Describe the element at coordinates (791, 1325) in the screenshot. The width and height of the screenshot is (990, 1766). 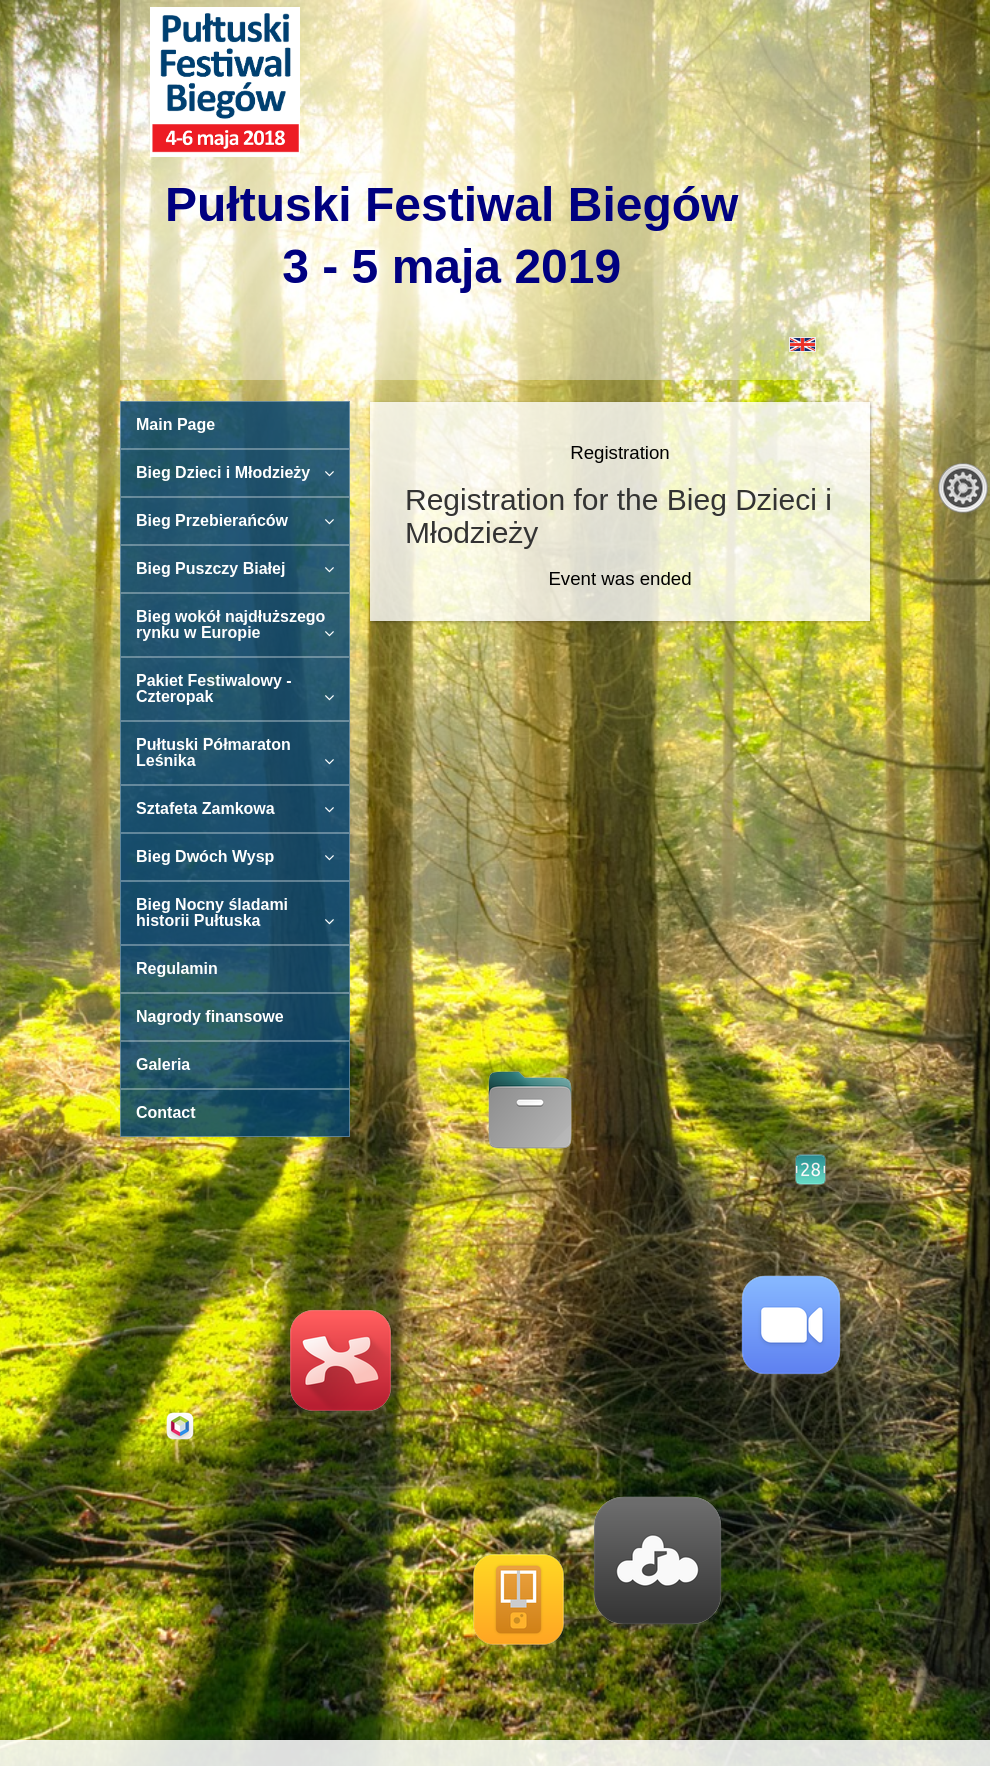
I see `open zoom video conferencing app` at that location.